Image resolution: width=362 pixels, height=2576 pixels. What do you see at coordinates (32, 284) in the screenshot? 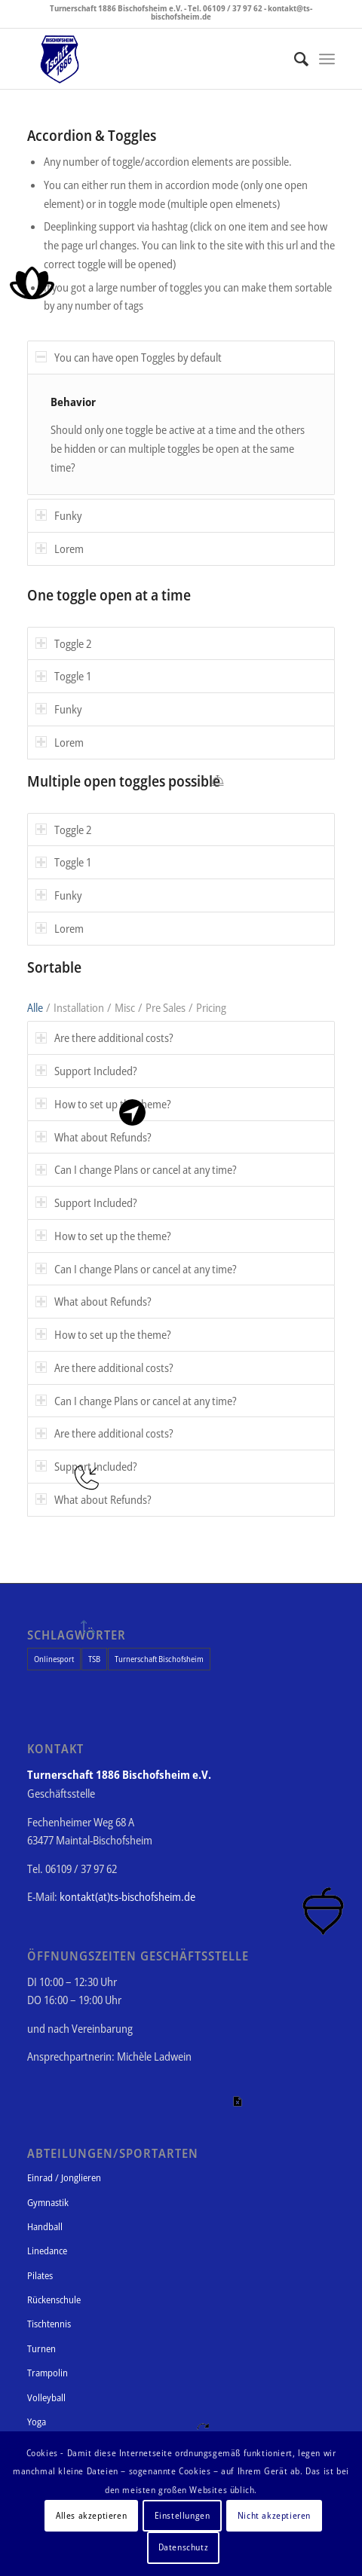
I see `access meditation or mindfulness features` at bounding box center [32, 284].